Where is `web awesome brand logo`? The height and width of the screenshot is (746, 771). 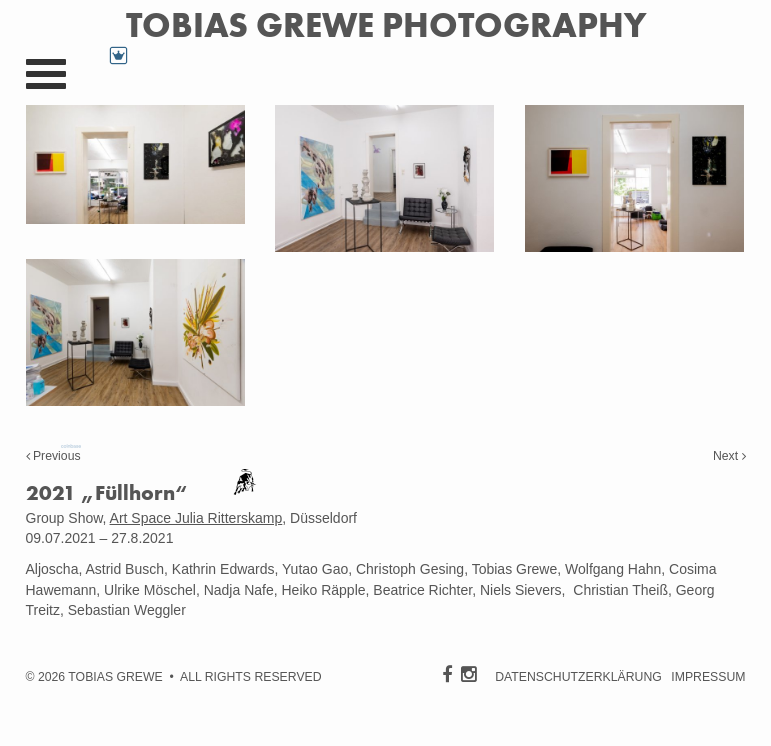 web awesome brand logo is located at coordinates (118, 55).